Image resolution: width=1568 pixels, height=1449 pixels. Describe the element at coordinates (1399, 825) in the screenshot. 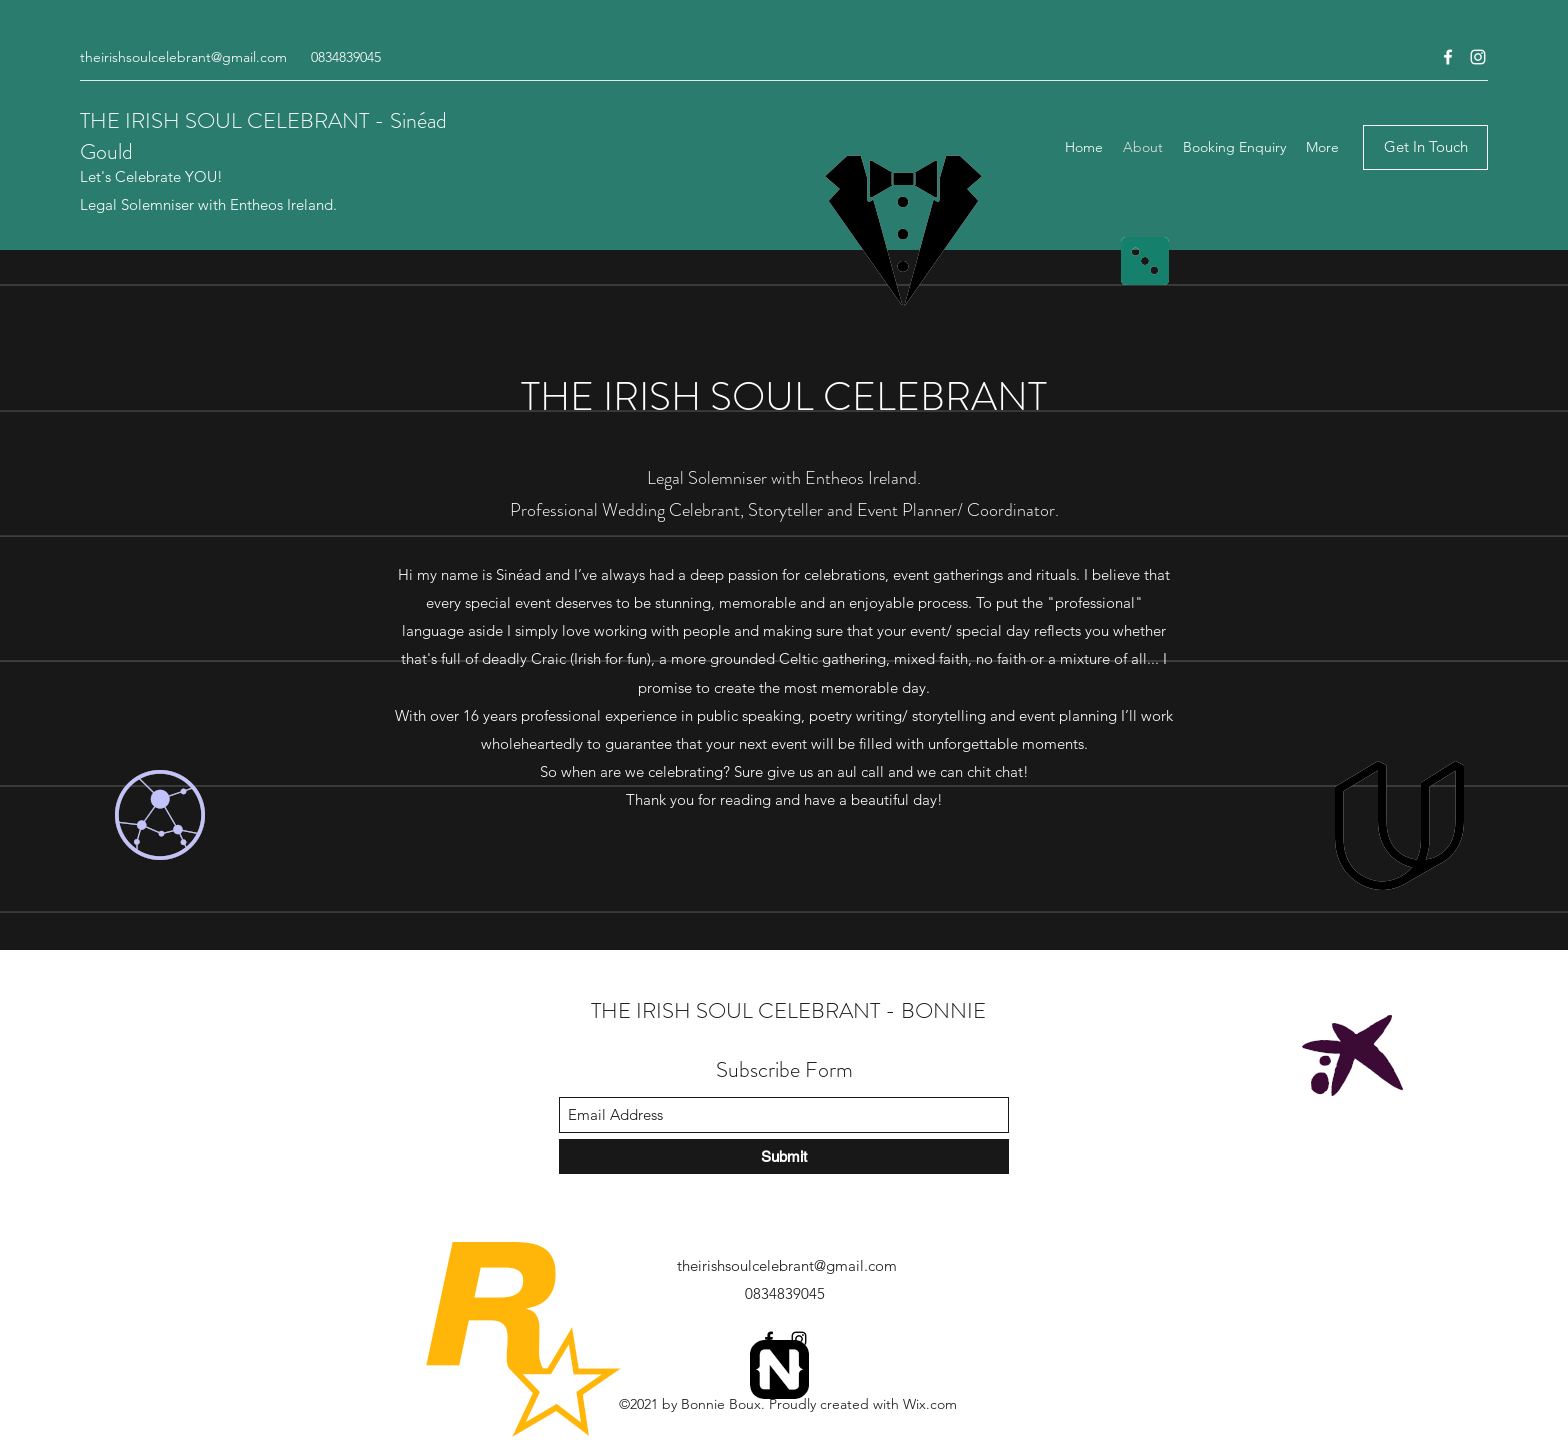

I see `open the Udacity learning platform` at that location.